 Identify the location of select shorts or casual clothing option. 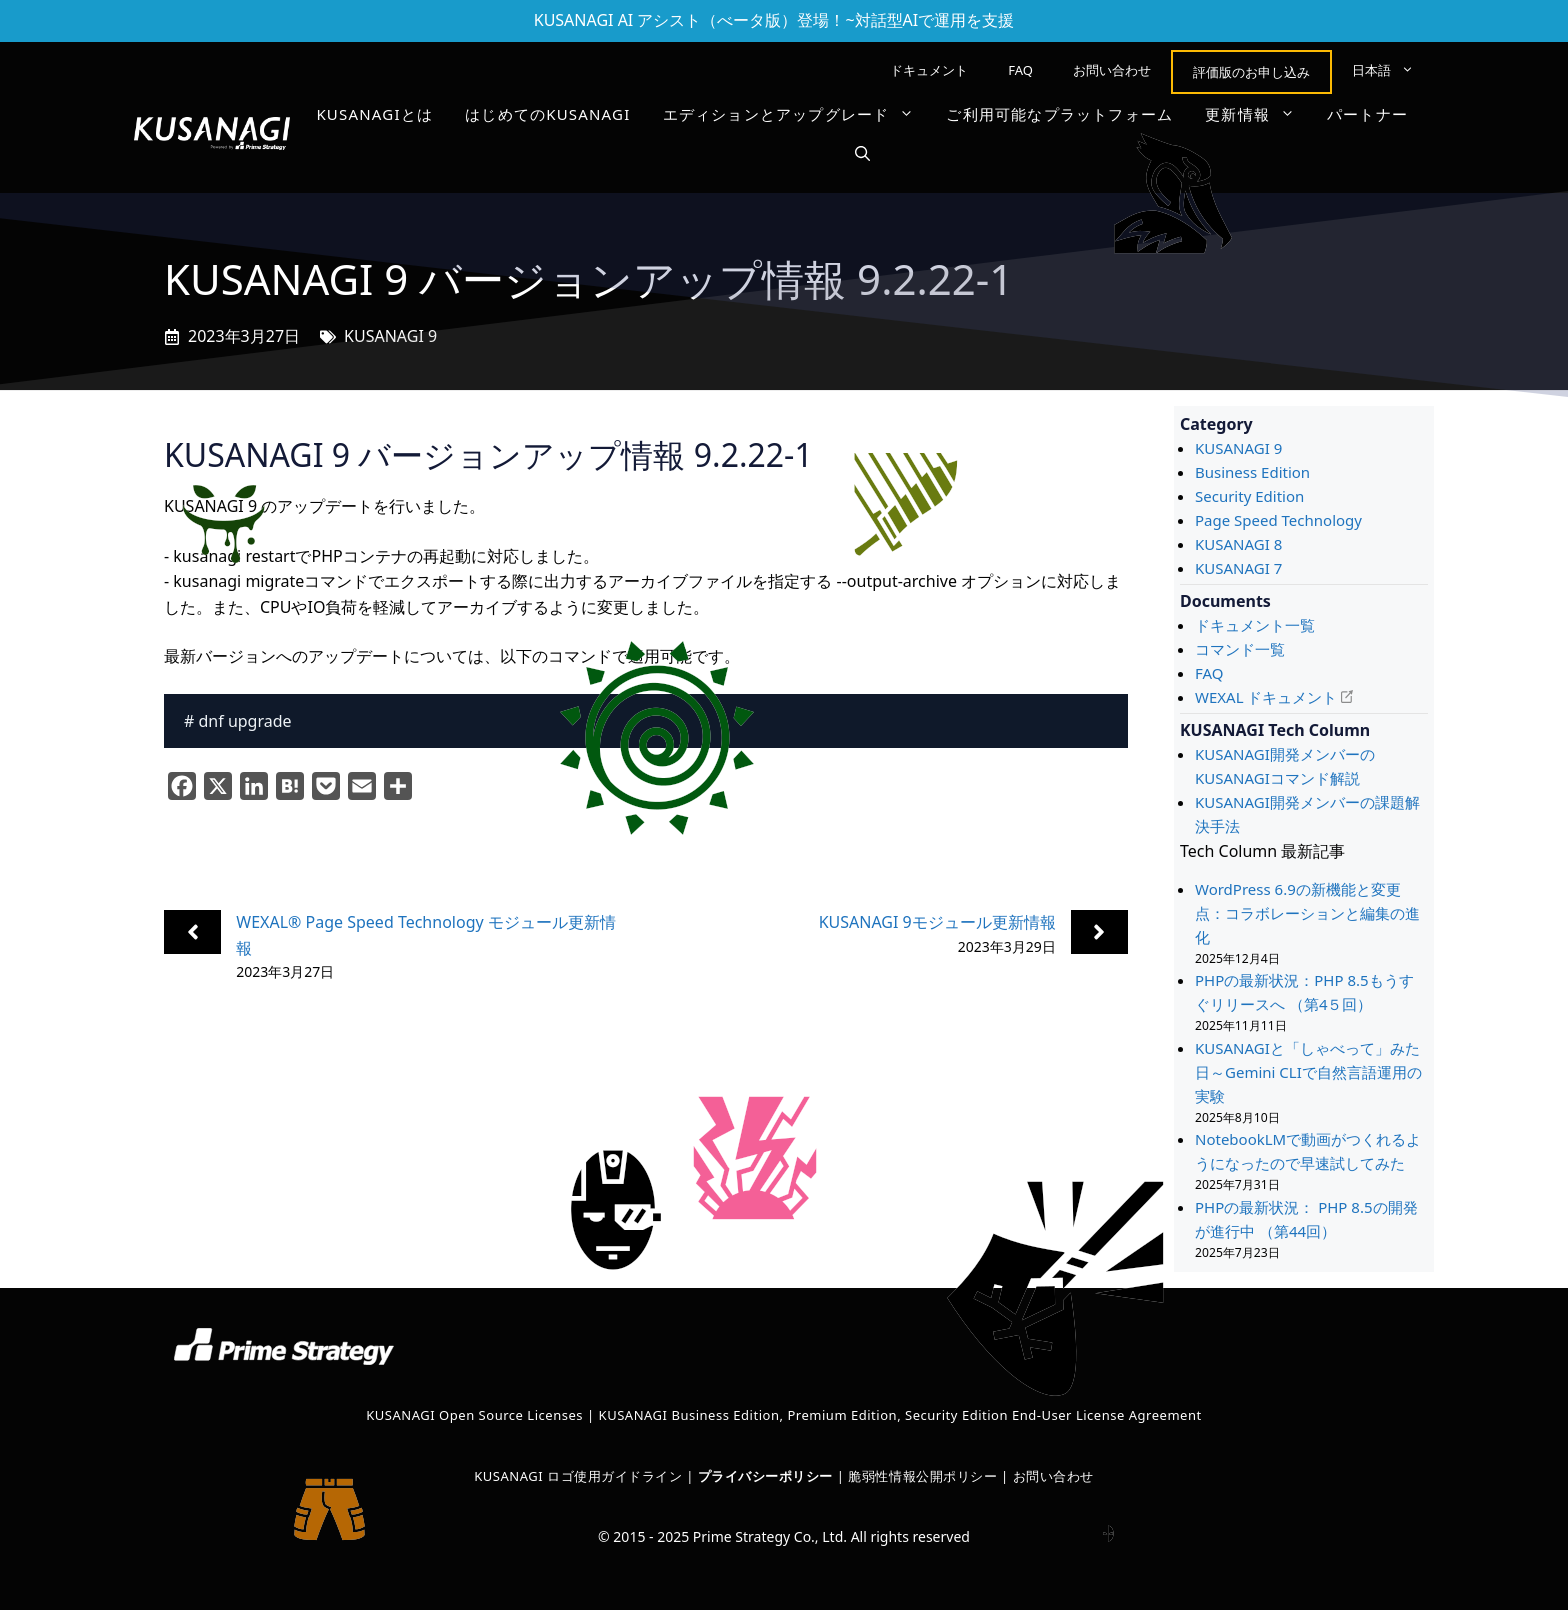
(329, 1509).